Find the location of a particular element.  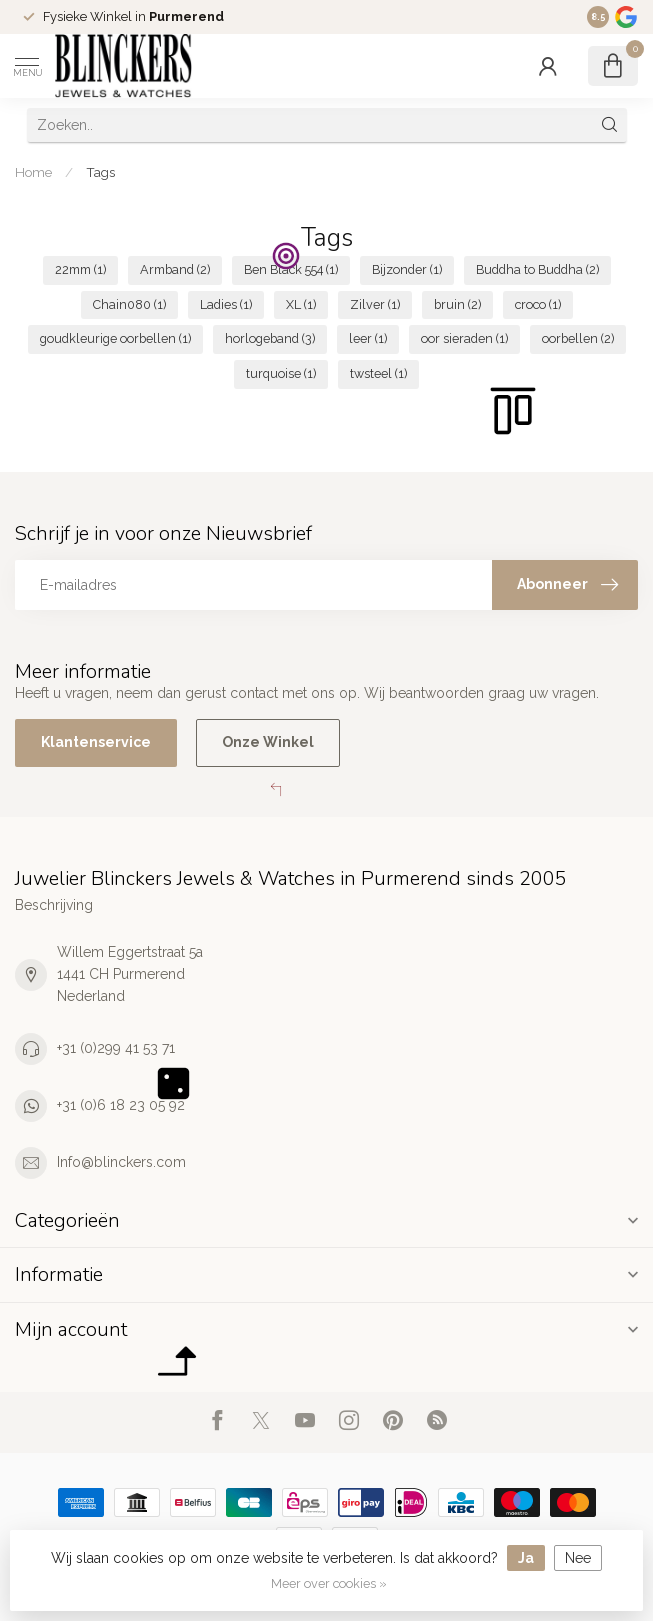

indicates a random or chance-based action is located at coordinates (173, 1083).